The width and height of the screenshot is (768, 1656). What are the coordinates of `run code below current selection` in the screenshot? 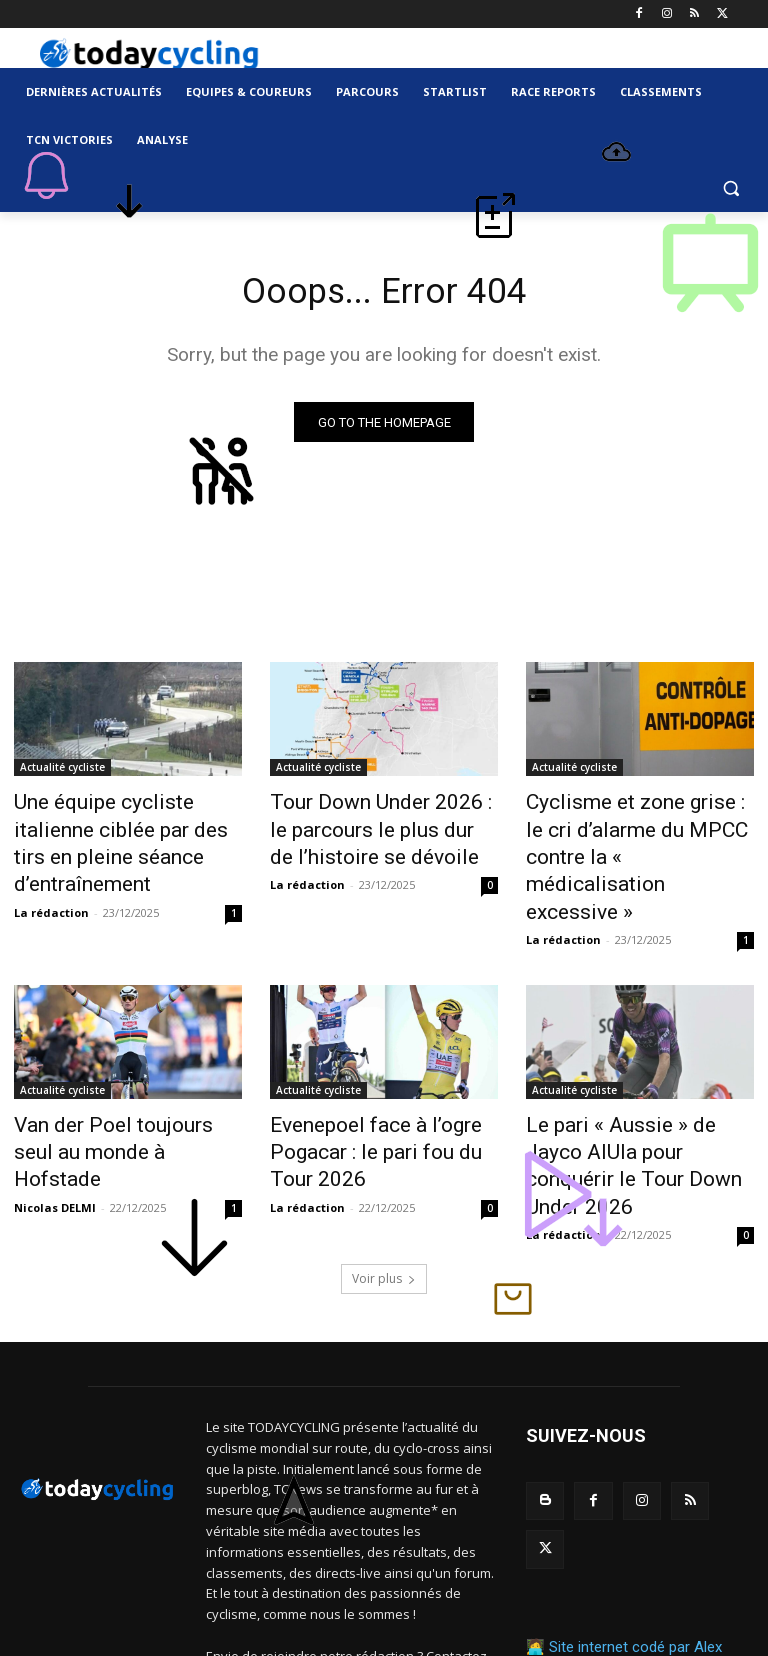 It's located at (572, 1198).